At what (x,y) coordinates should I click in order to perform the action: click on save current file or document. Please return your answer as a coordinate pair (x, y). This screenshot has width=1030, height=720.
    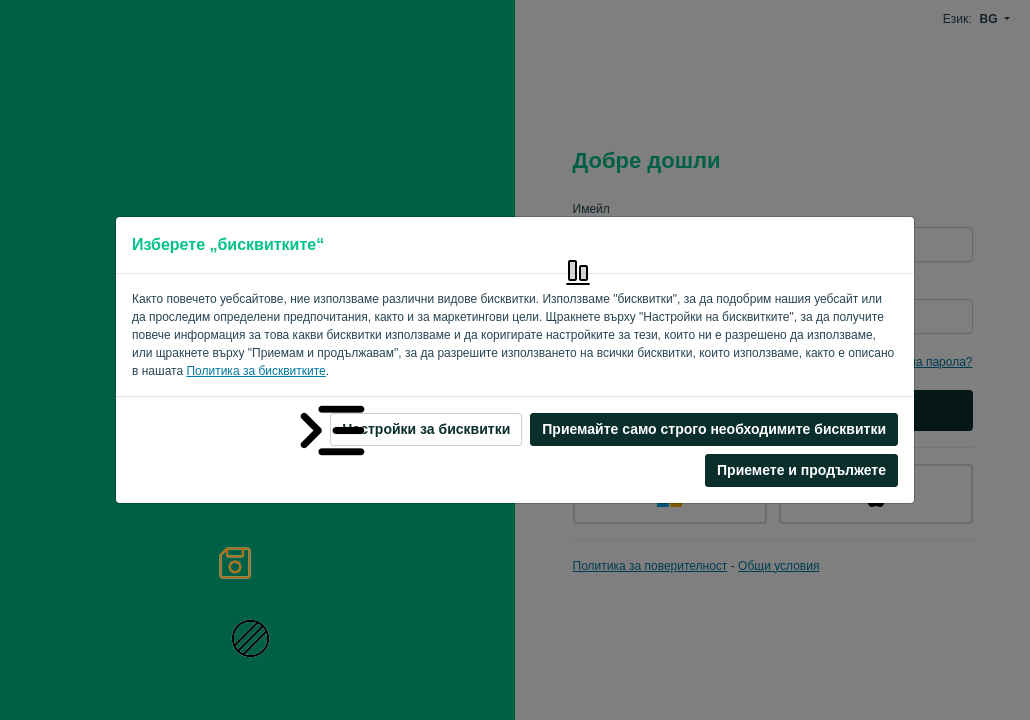
    Looking at the image, I should click on (235, 563).